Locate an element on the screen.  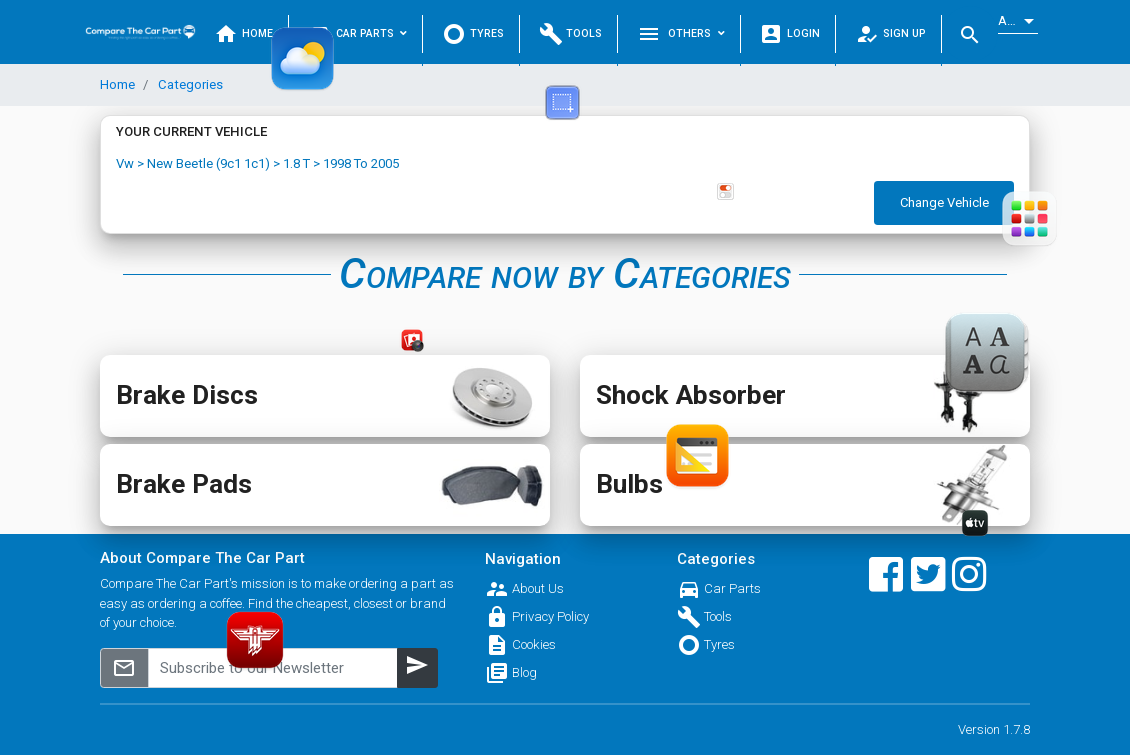
launch Return to Castle Wolfenstein game is located at coordinates (255, 640).